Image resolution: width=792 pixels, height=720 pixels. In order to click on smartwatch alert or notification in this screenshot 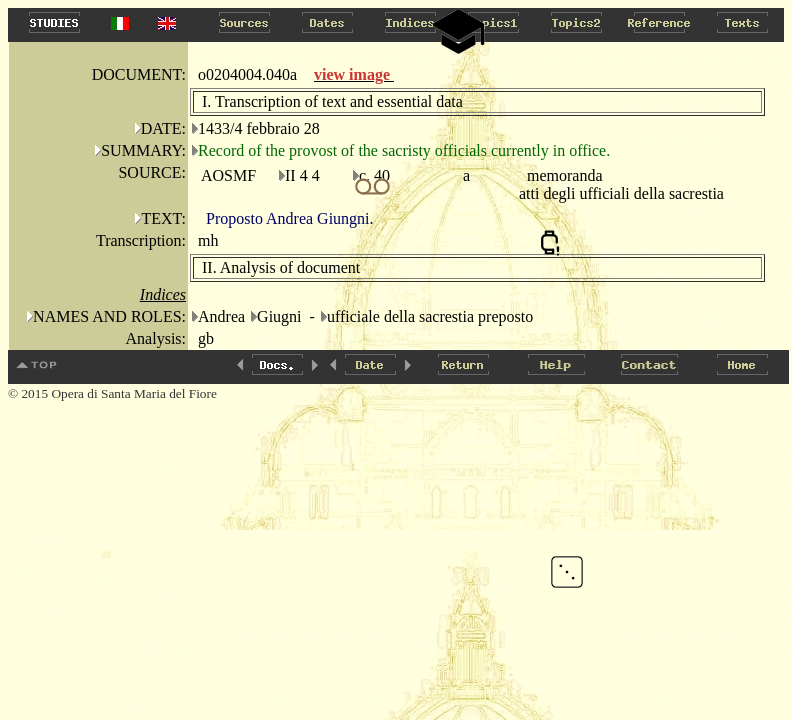, I will do `click(549, 242)`.